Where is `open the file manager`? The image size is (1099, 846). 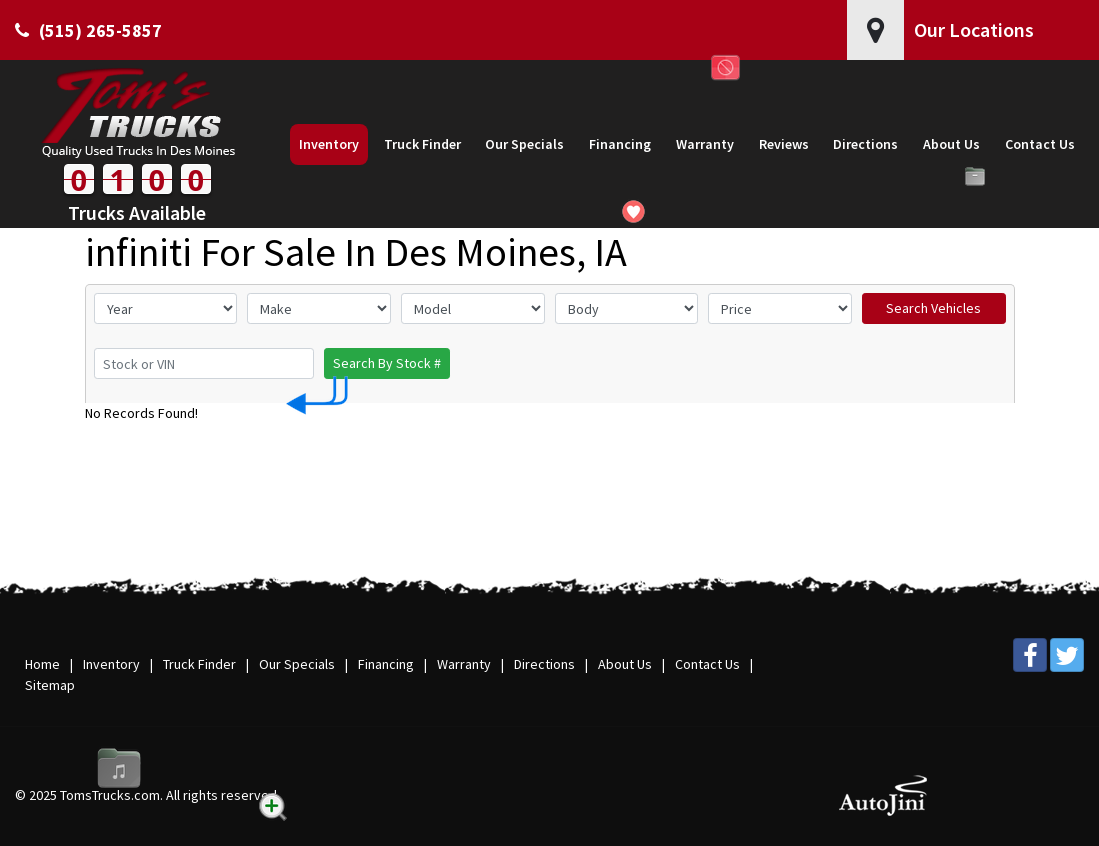
open the file manager is located at coordinates (975, 176).